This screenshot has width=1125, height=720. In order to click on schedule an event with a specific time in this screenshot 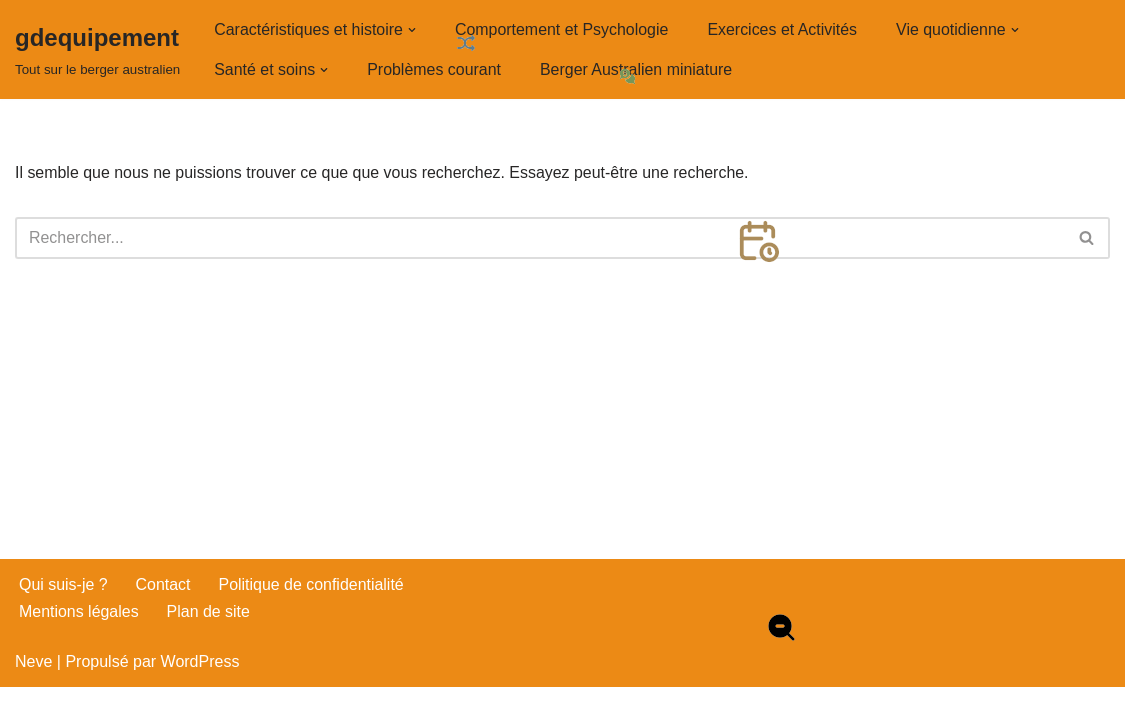, I will do `click(757, 240)`.